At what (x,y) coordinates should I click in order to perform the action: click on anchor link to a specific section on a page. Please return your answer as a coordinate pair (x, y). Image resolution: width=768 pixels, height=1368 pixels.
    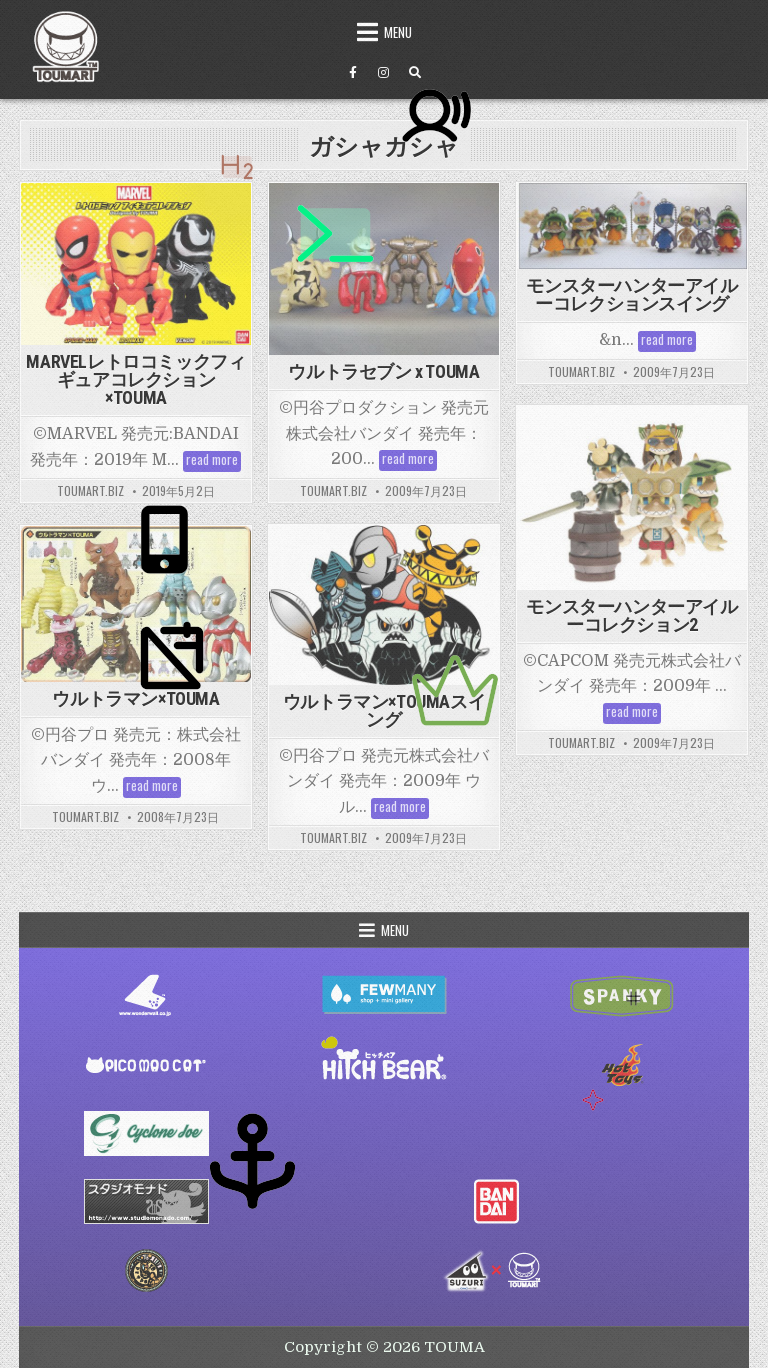
    Looking at the image, I should click on (252, 1159).